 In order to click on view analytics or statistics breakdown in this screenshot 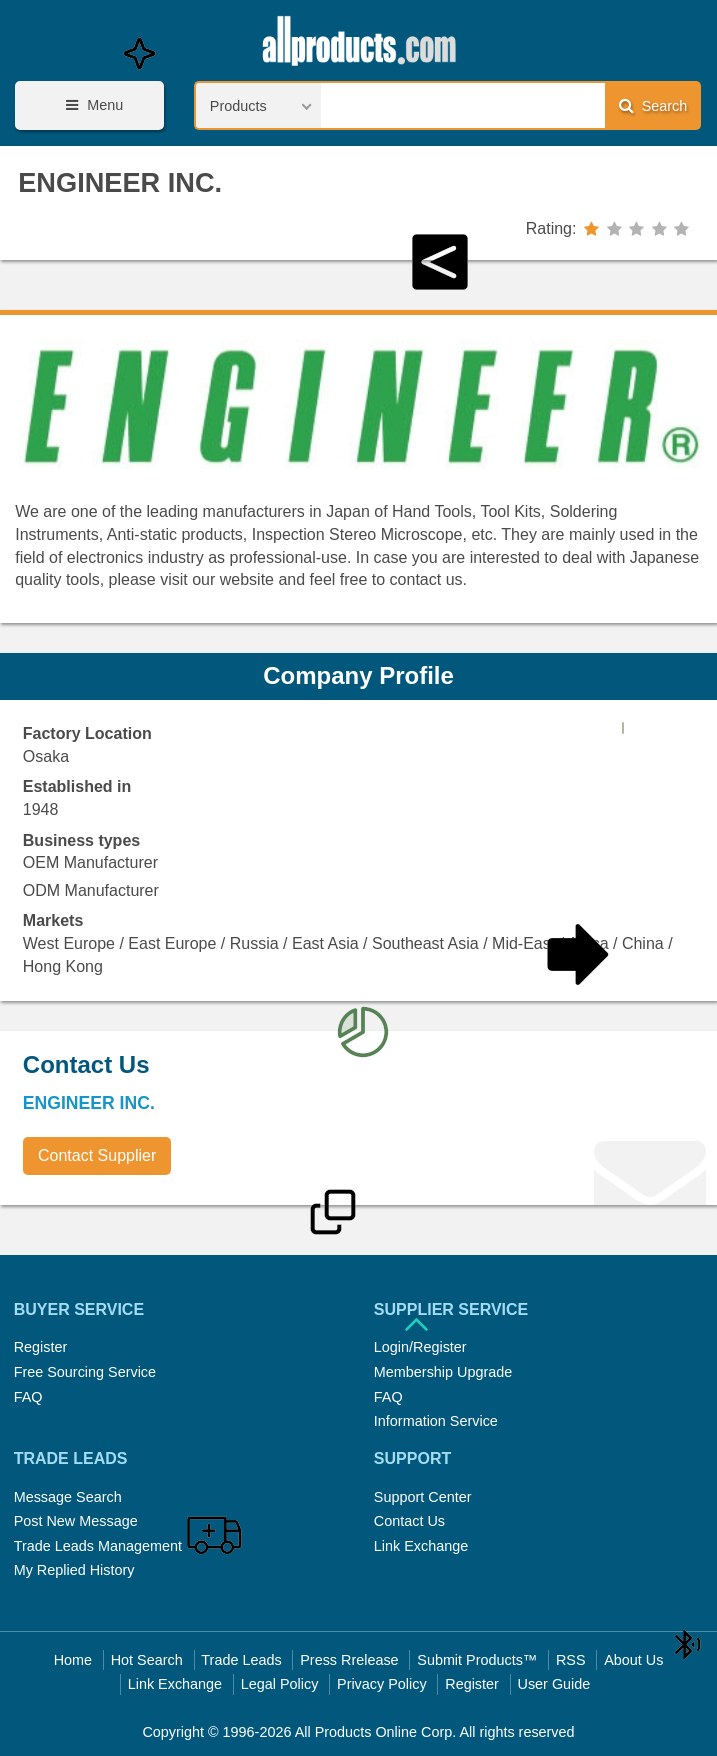, I will do `click(363, 1032)`.